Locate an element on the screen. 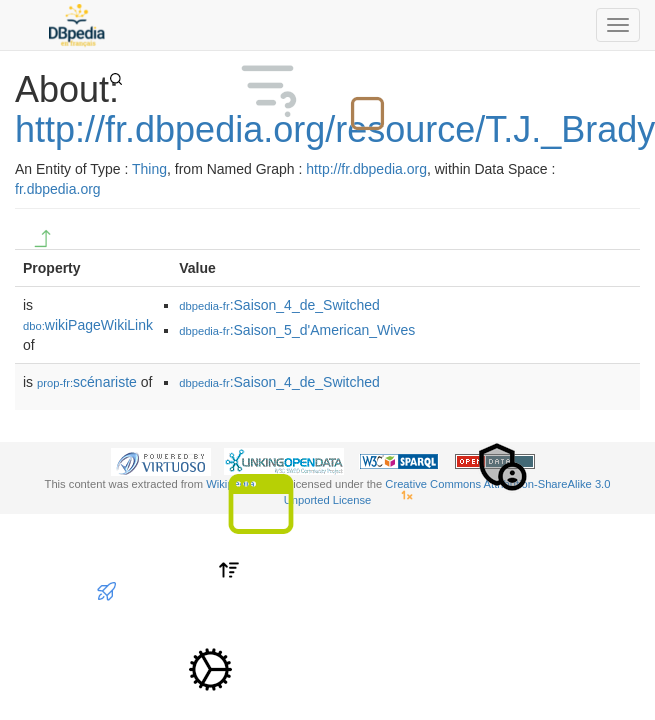  search for content or items is located at coordinates (116, 79).